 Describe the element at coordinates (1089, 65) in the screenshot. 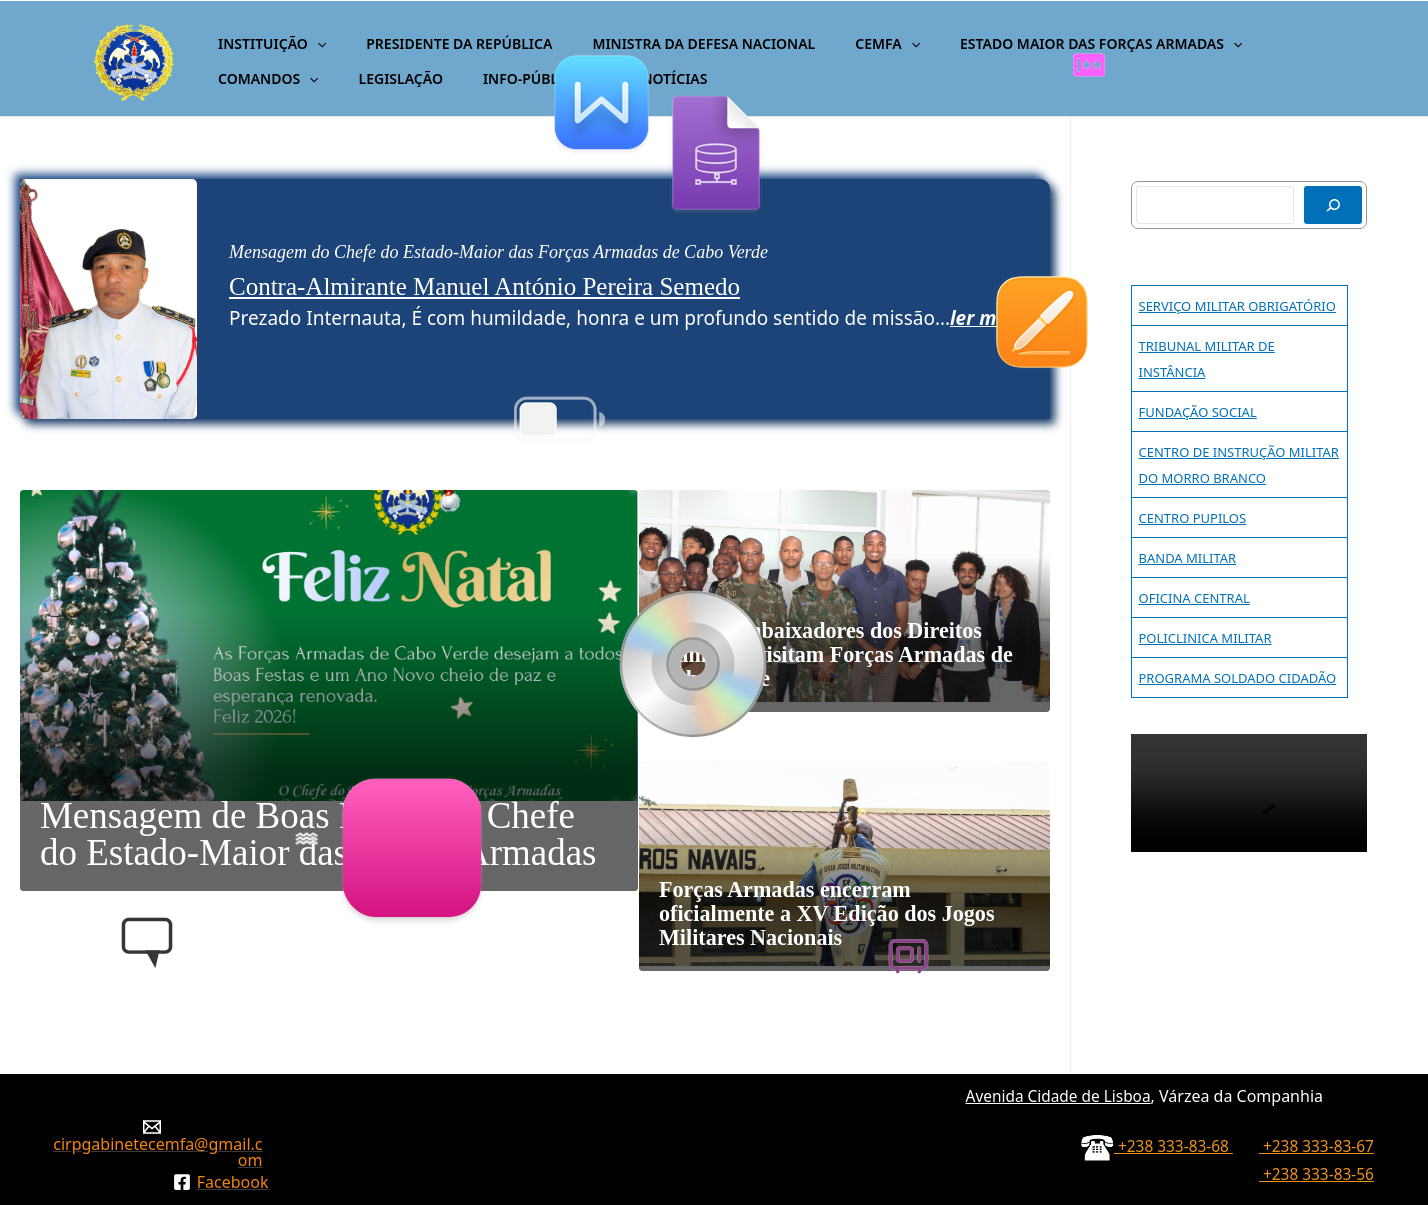

I see `enter or manage your password` at that location.